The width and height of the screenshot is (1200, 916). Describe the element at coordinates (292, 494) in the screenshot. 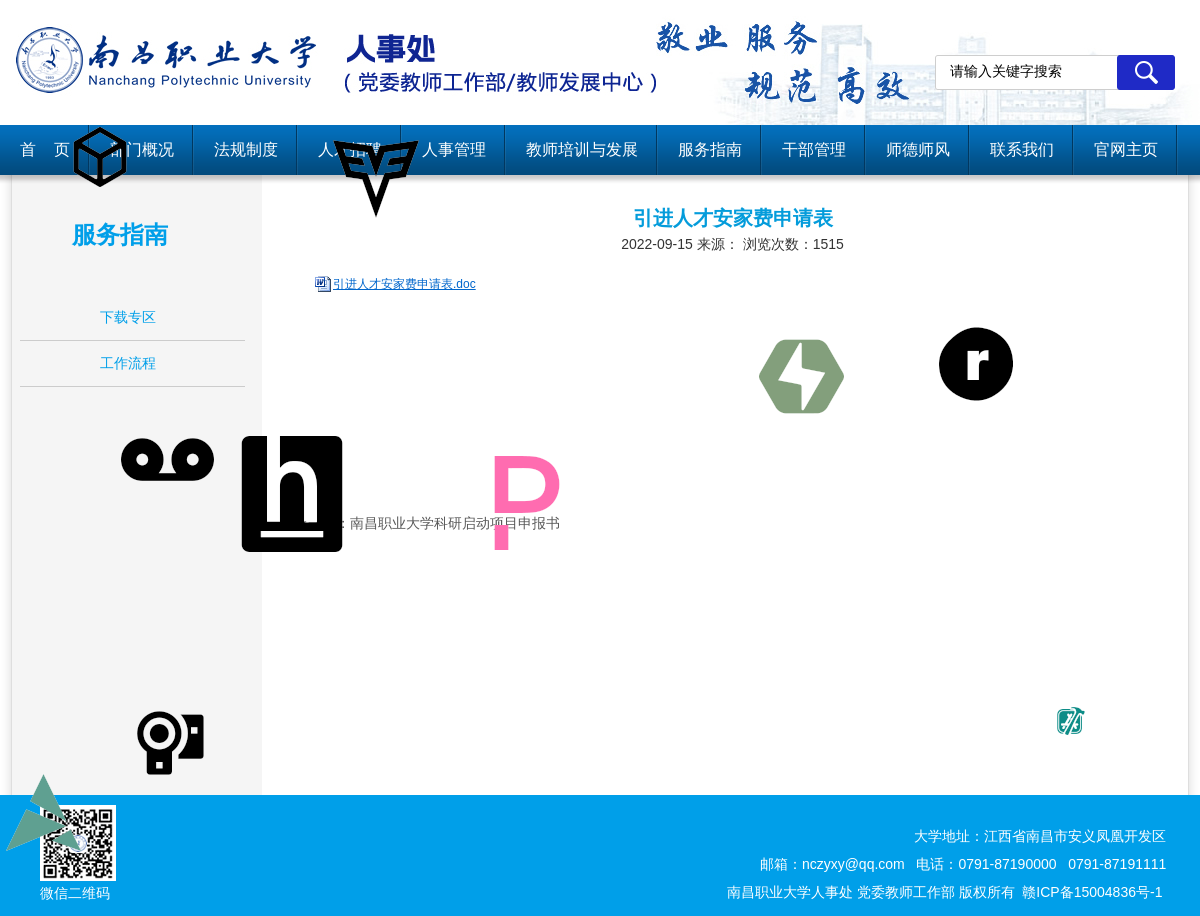

I see `visit hackerearth coding platform` at that location.